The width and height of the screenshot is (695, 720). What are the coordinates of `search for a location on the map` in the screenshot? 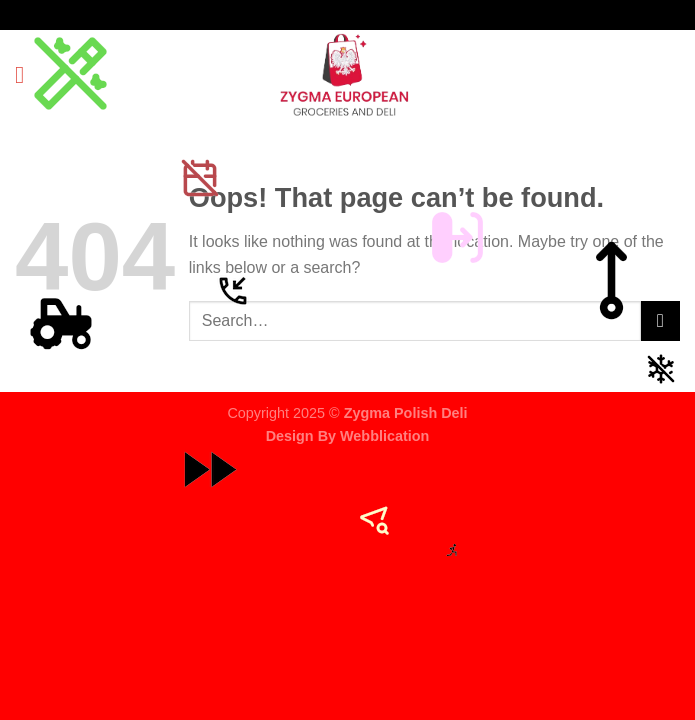 It's located at (374, 520).